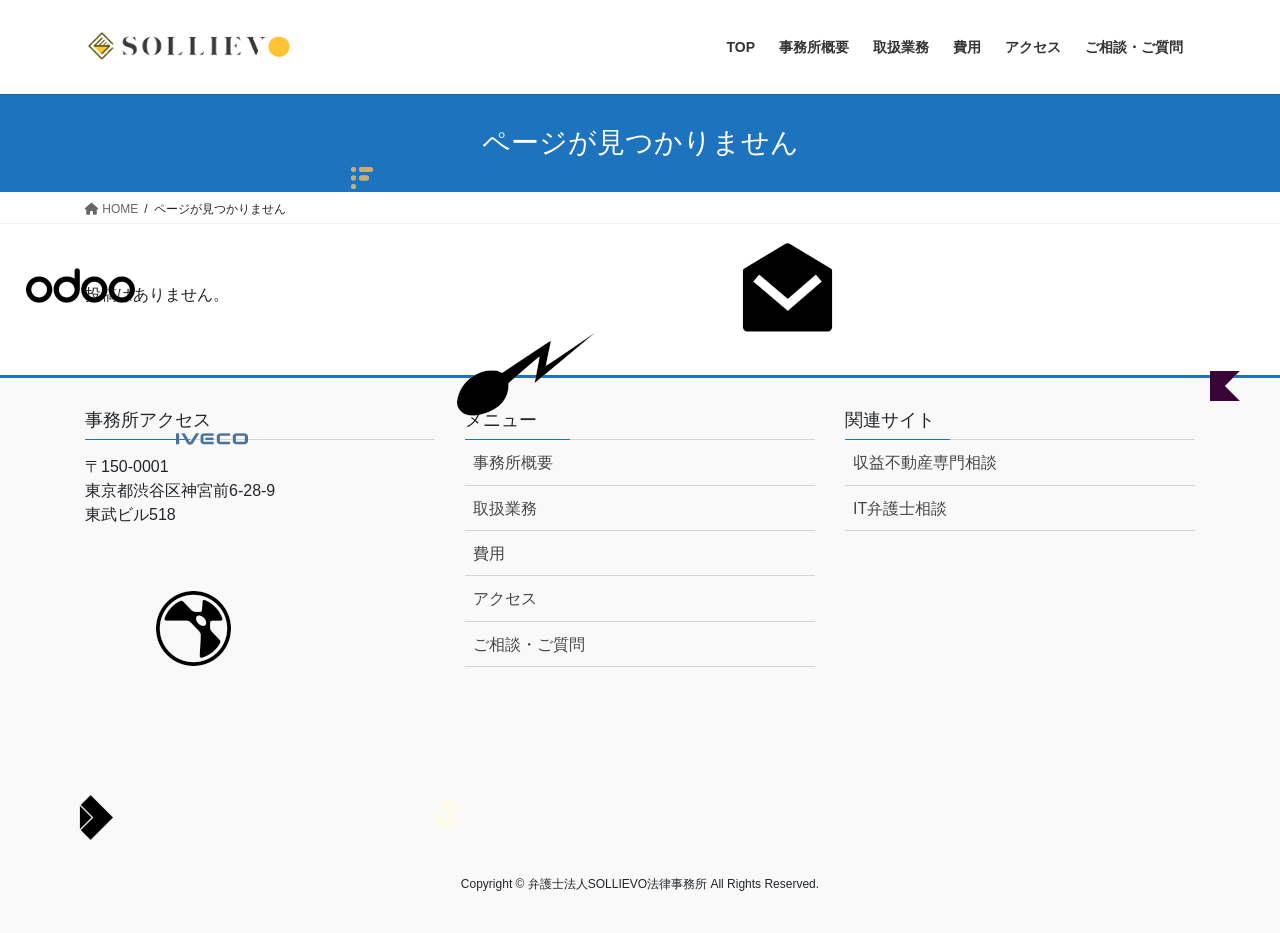  Describe the element at coordinates (80, 285) in the screenshot. I see `open odoo business management app` at that location.